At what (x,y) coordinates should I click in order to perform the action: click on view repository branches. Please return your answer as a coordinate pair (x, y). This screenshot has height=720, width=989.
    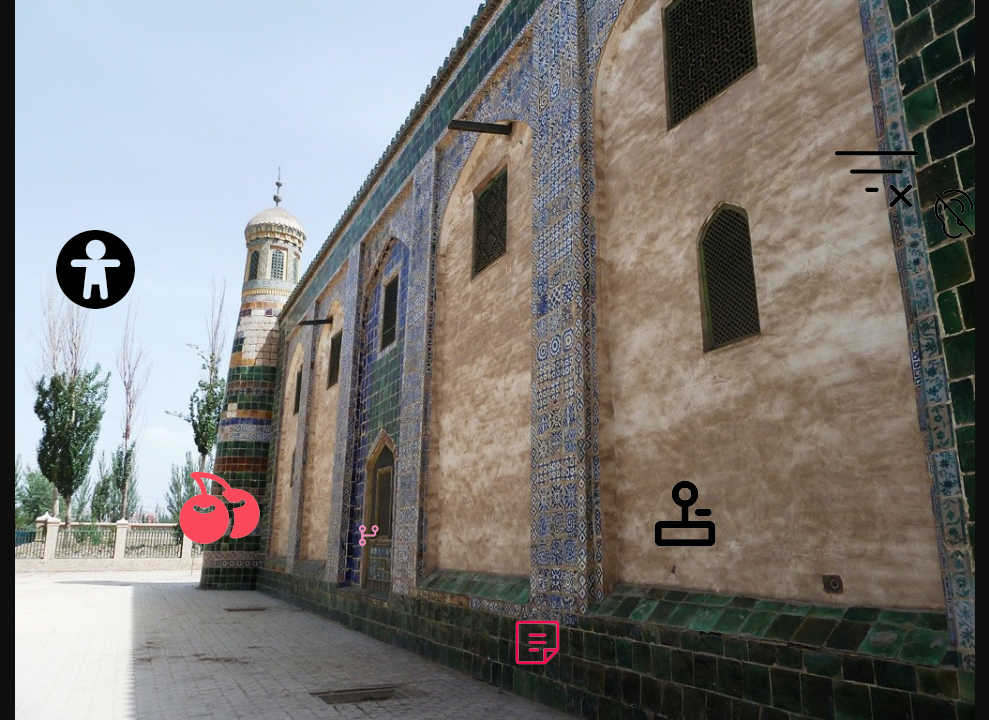
    Looking at the image, I should click on (367, 535).